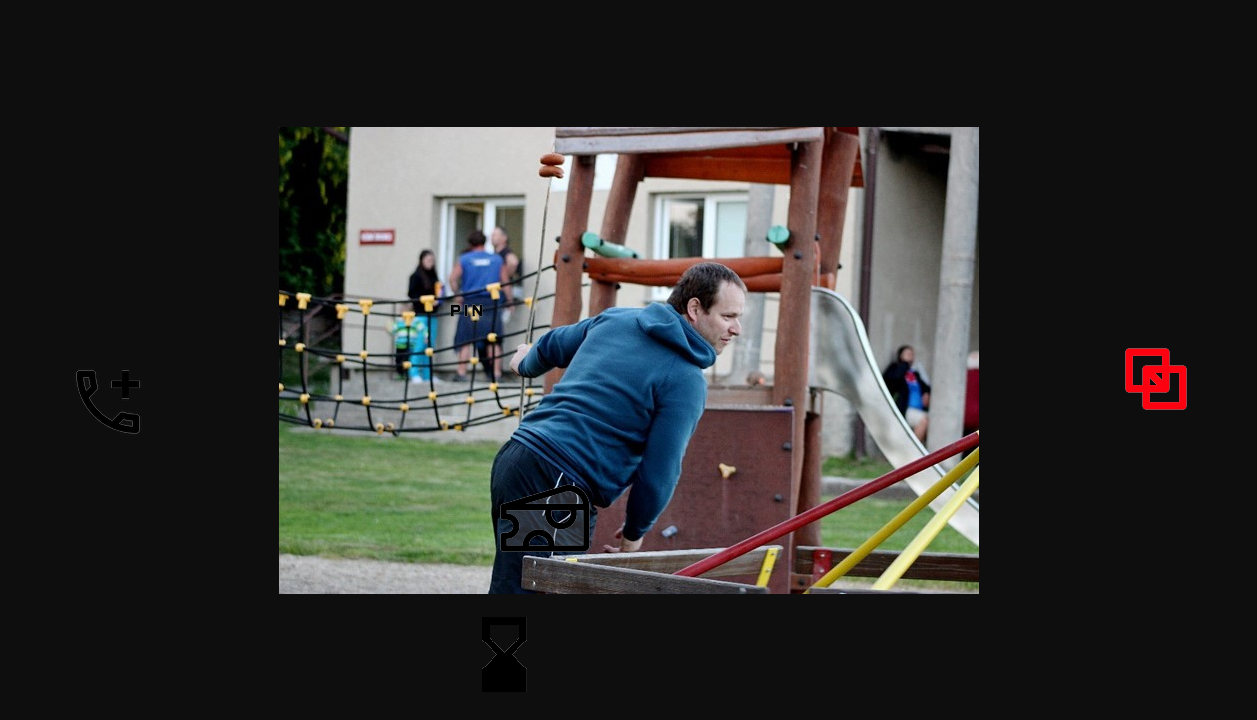  What do you see at coordinates (108, 402) in the screenshot?
I see `add a new contact to your phone` at bounding box center [108, 402].